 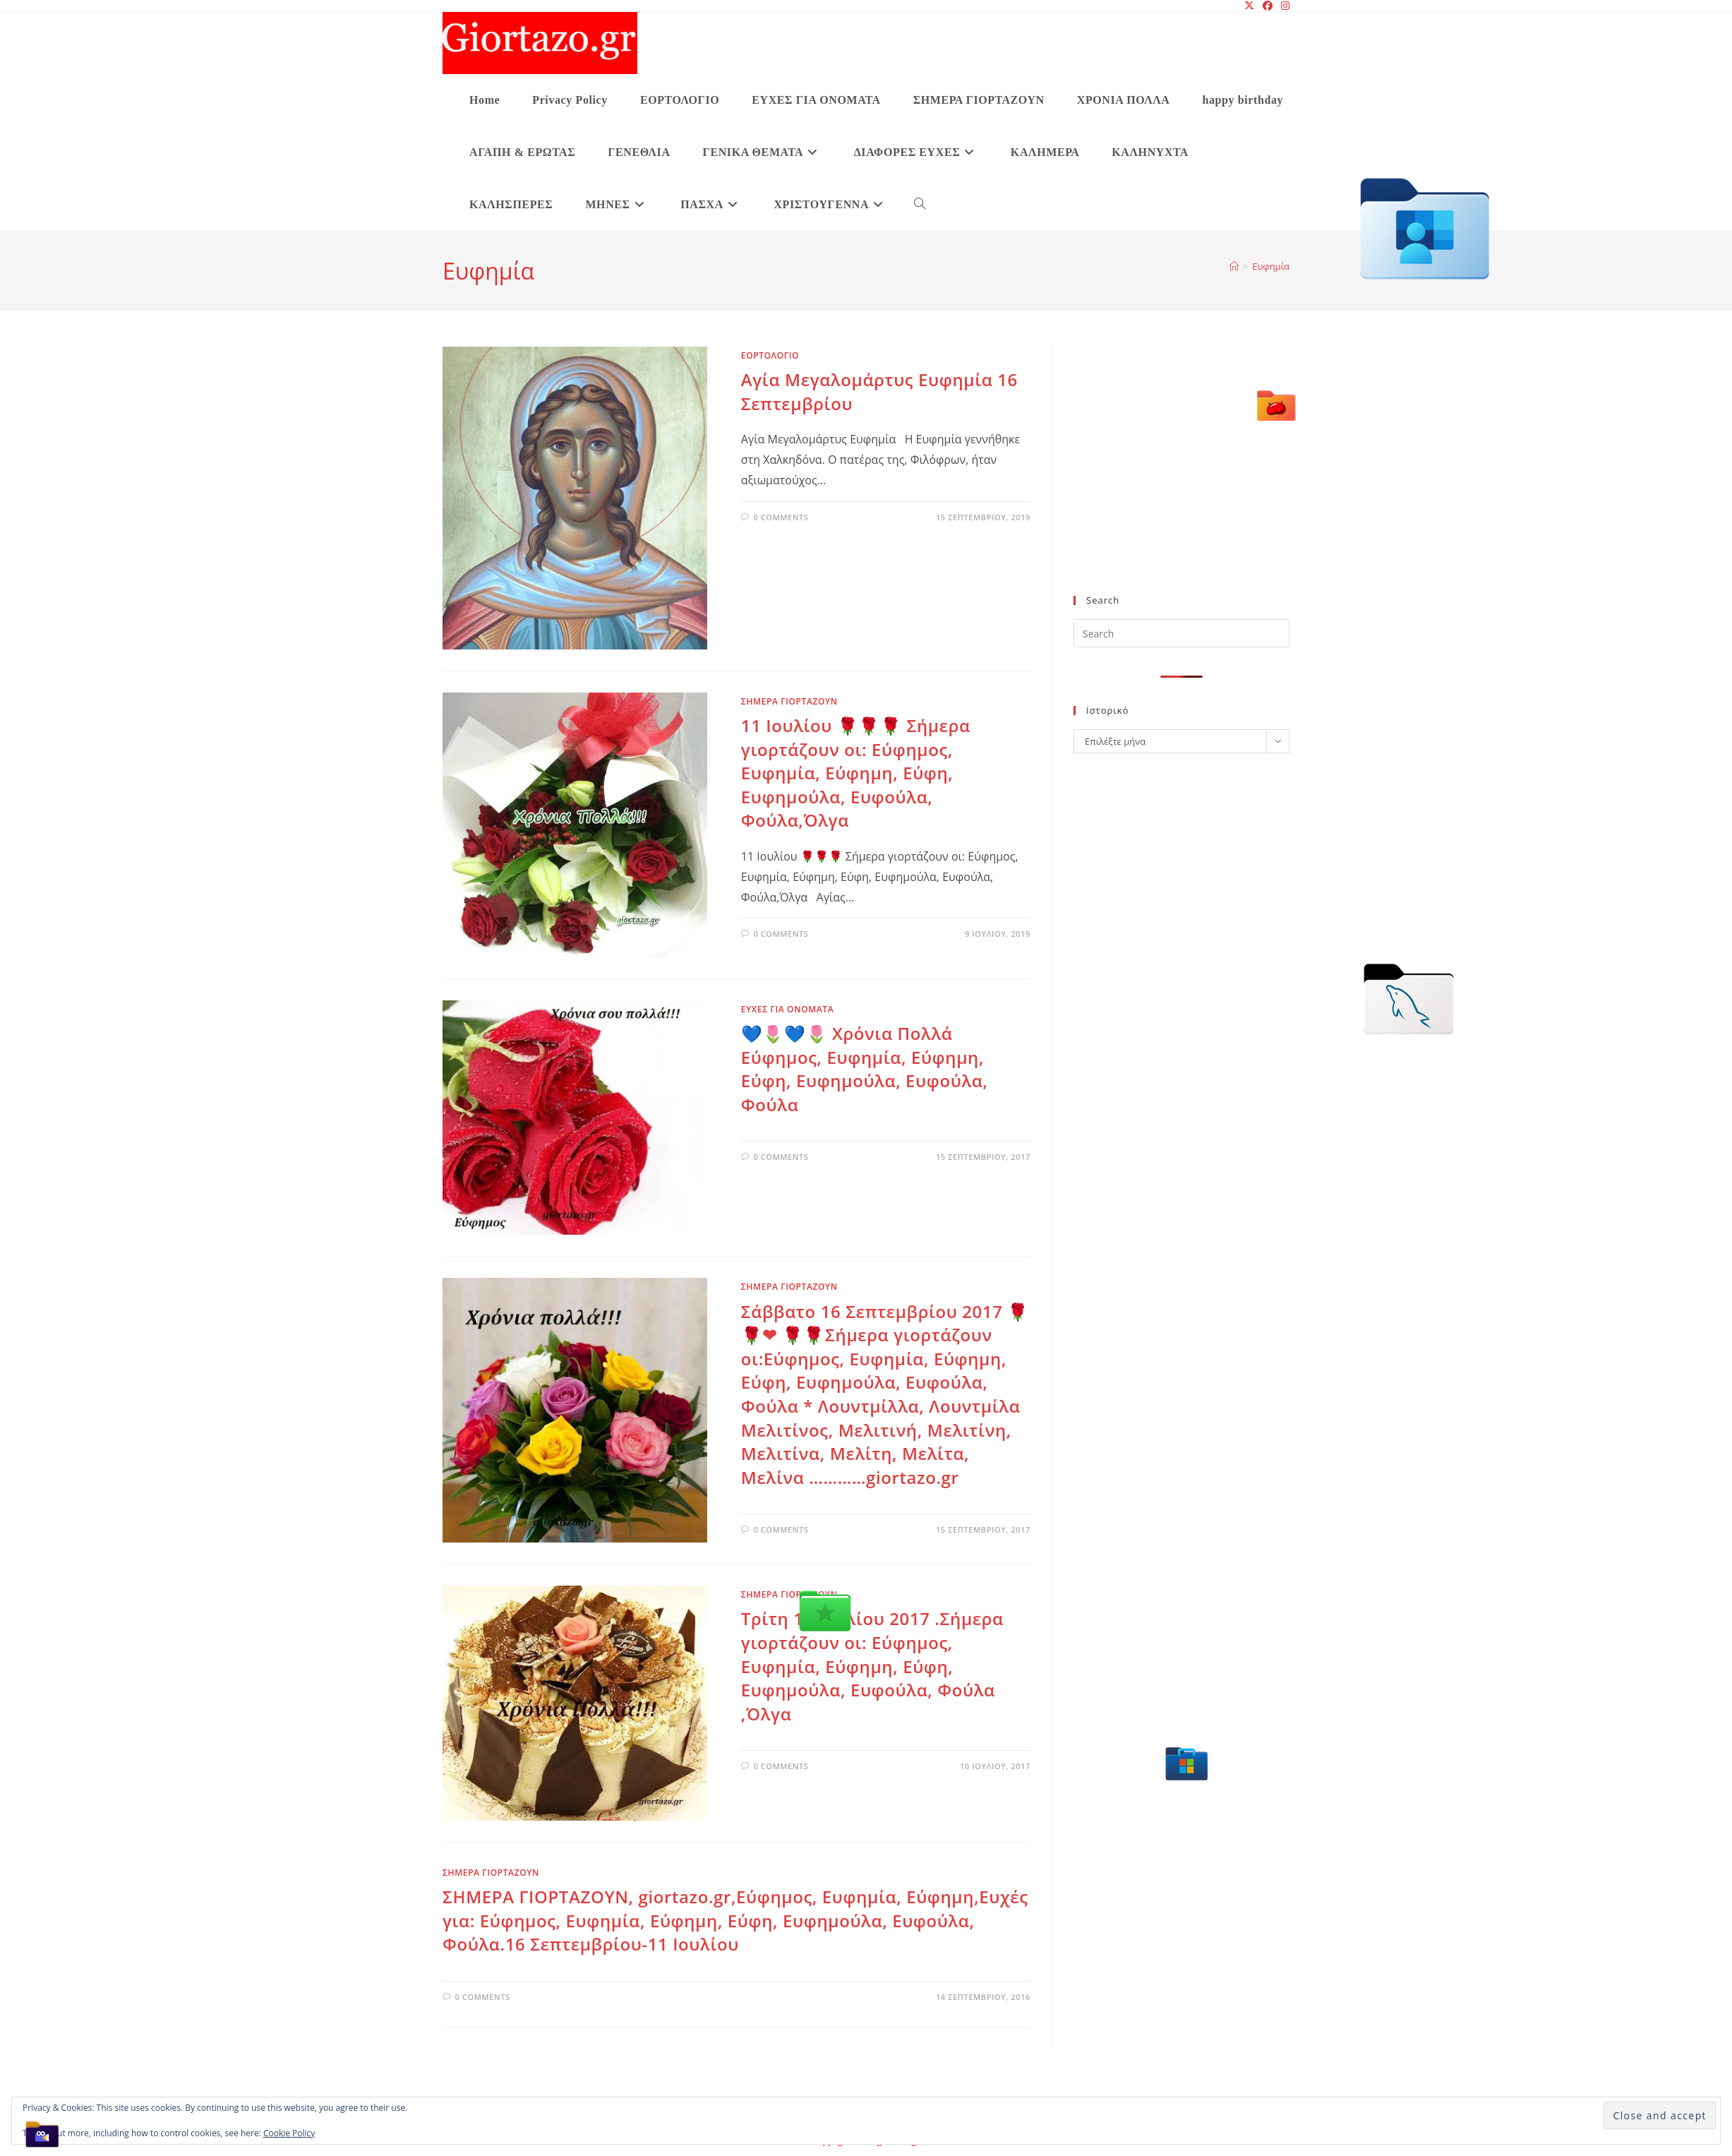 I want to click on access bookmarked or favorite files, so click(x=825, y=1611).